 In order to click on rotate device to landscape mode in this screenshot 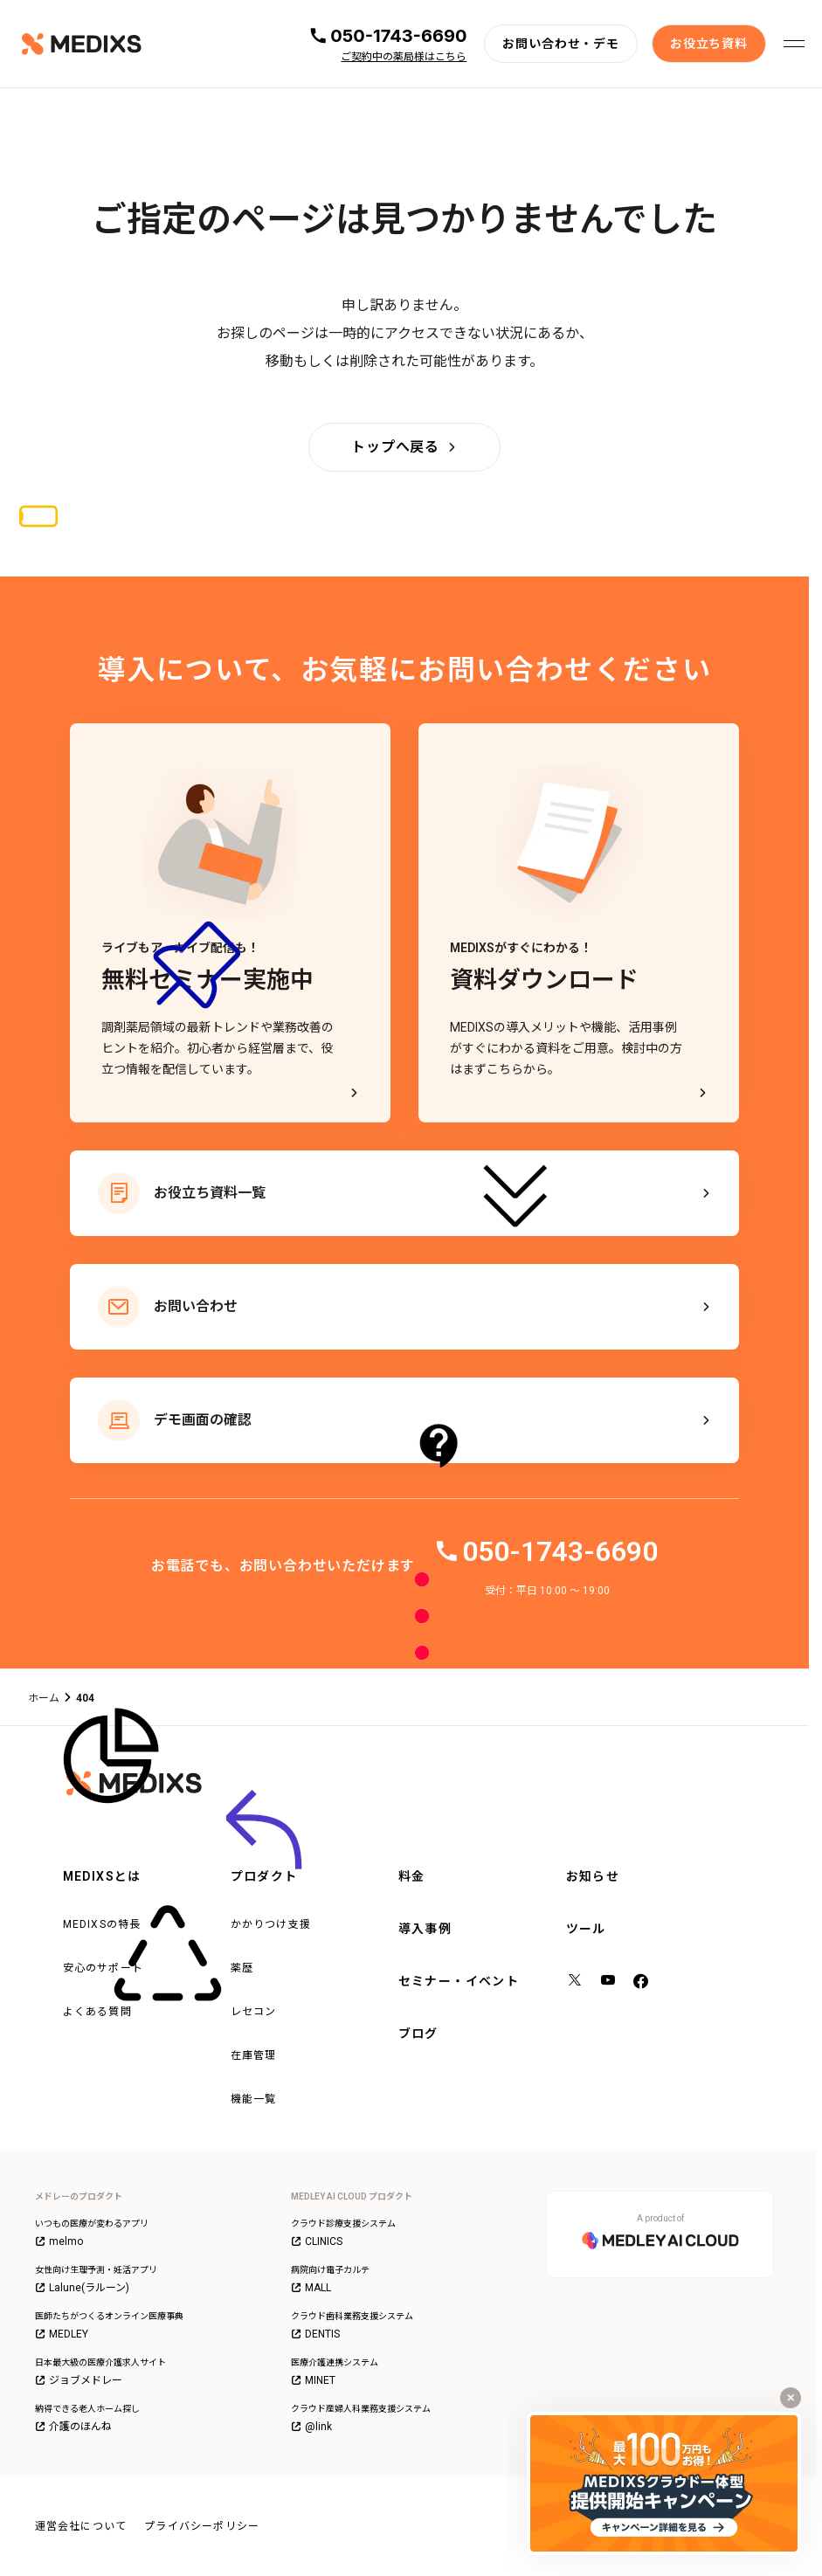, I will do `click(38, 516)`.